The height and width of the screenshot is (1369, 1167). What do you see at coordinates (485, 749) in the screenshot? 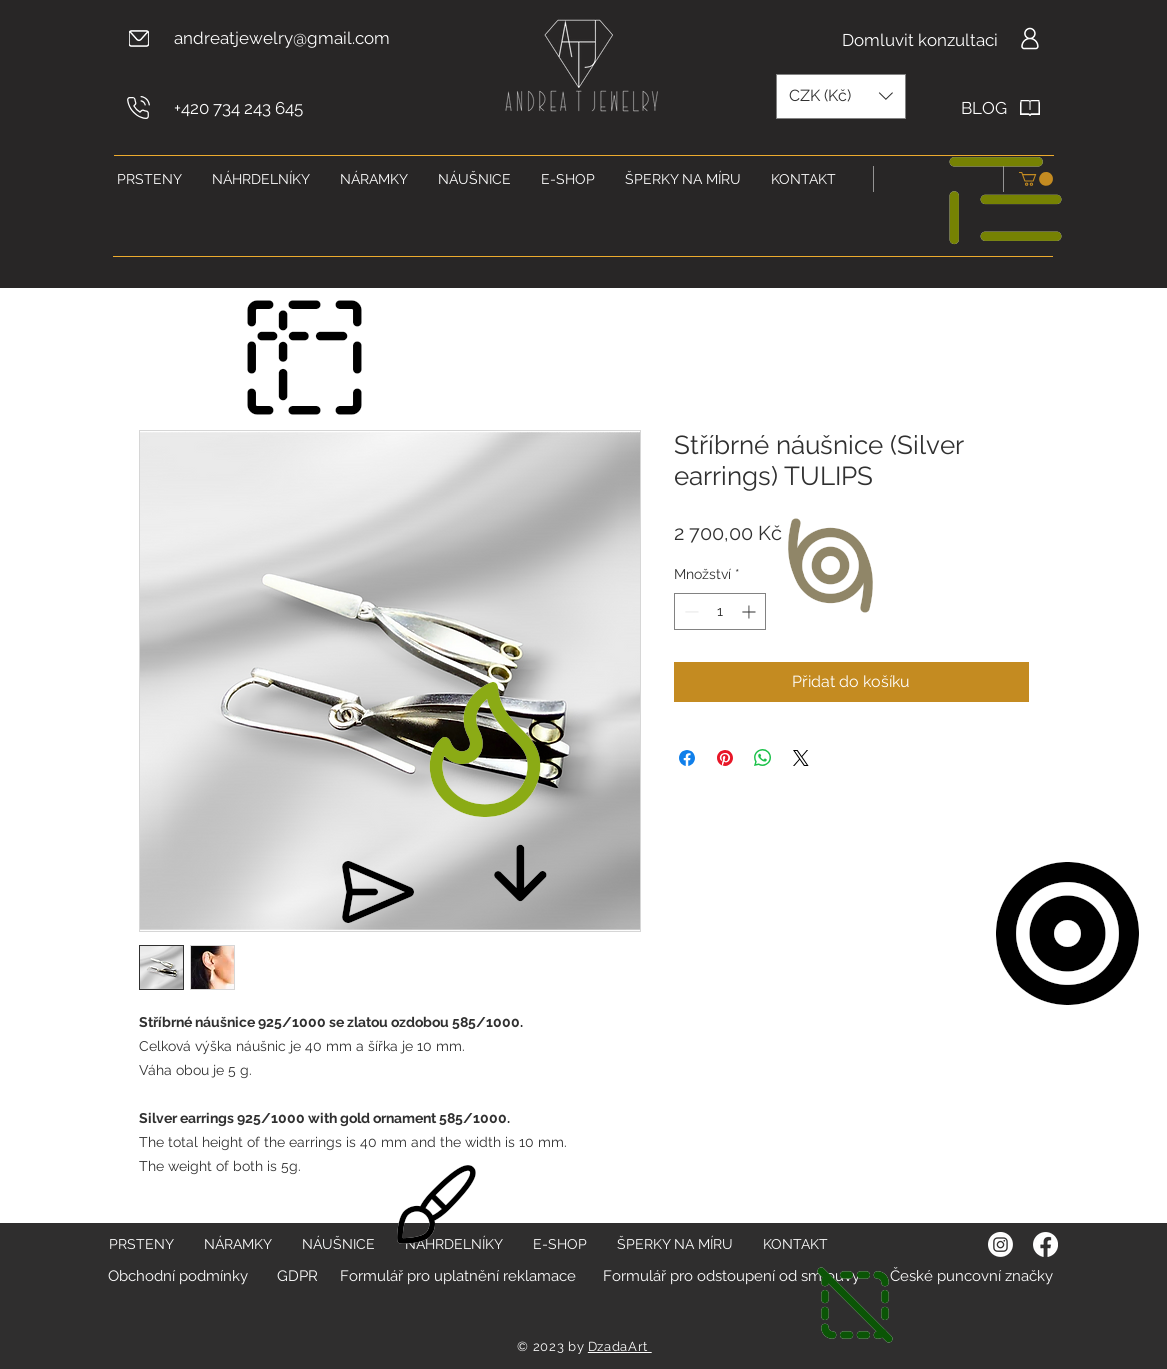
I see `view trending or hot content` at bounding box center [485, 749].